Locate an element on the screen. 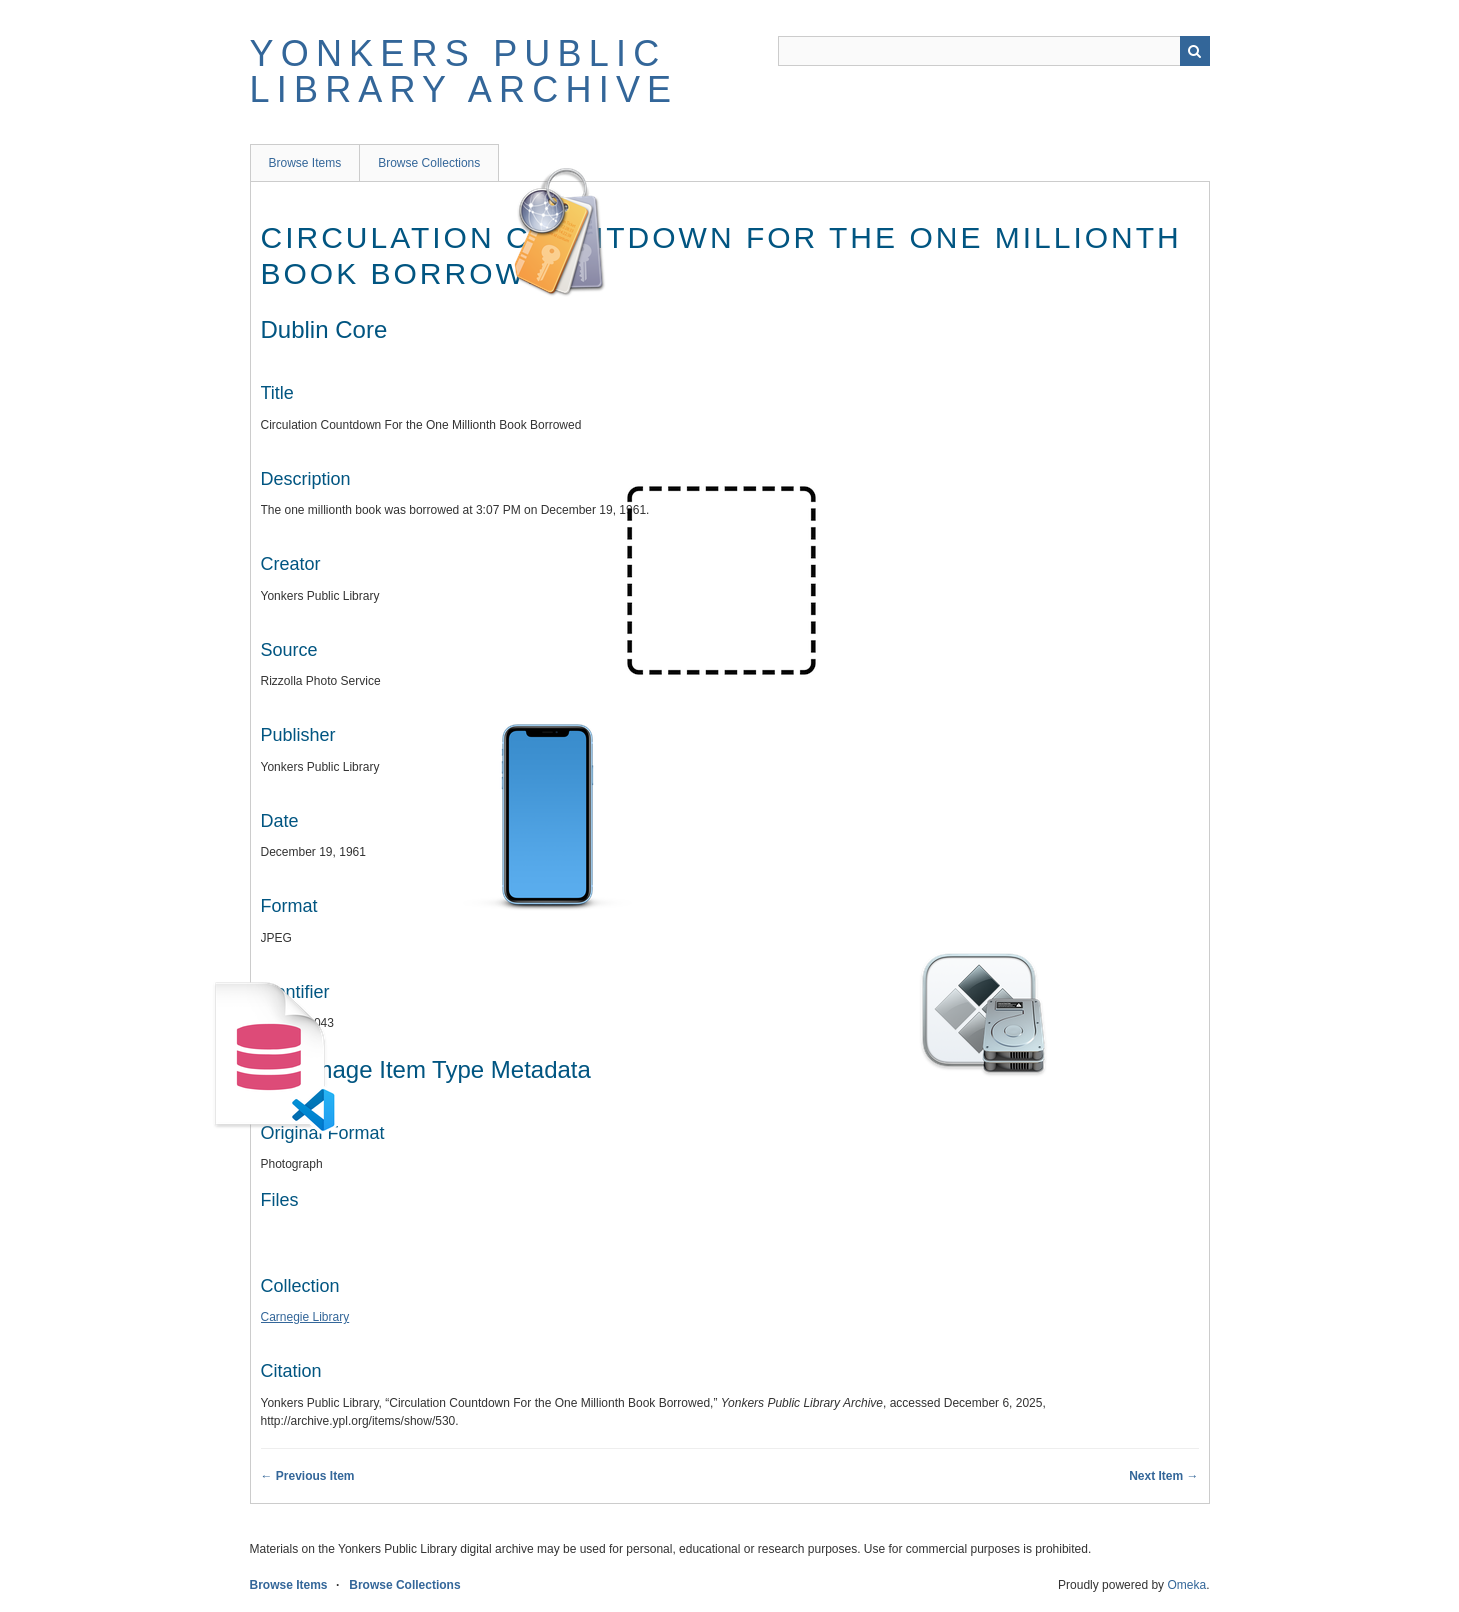  iPhone XR device icon for system identification is located at coordinates (547, 817).